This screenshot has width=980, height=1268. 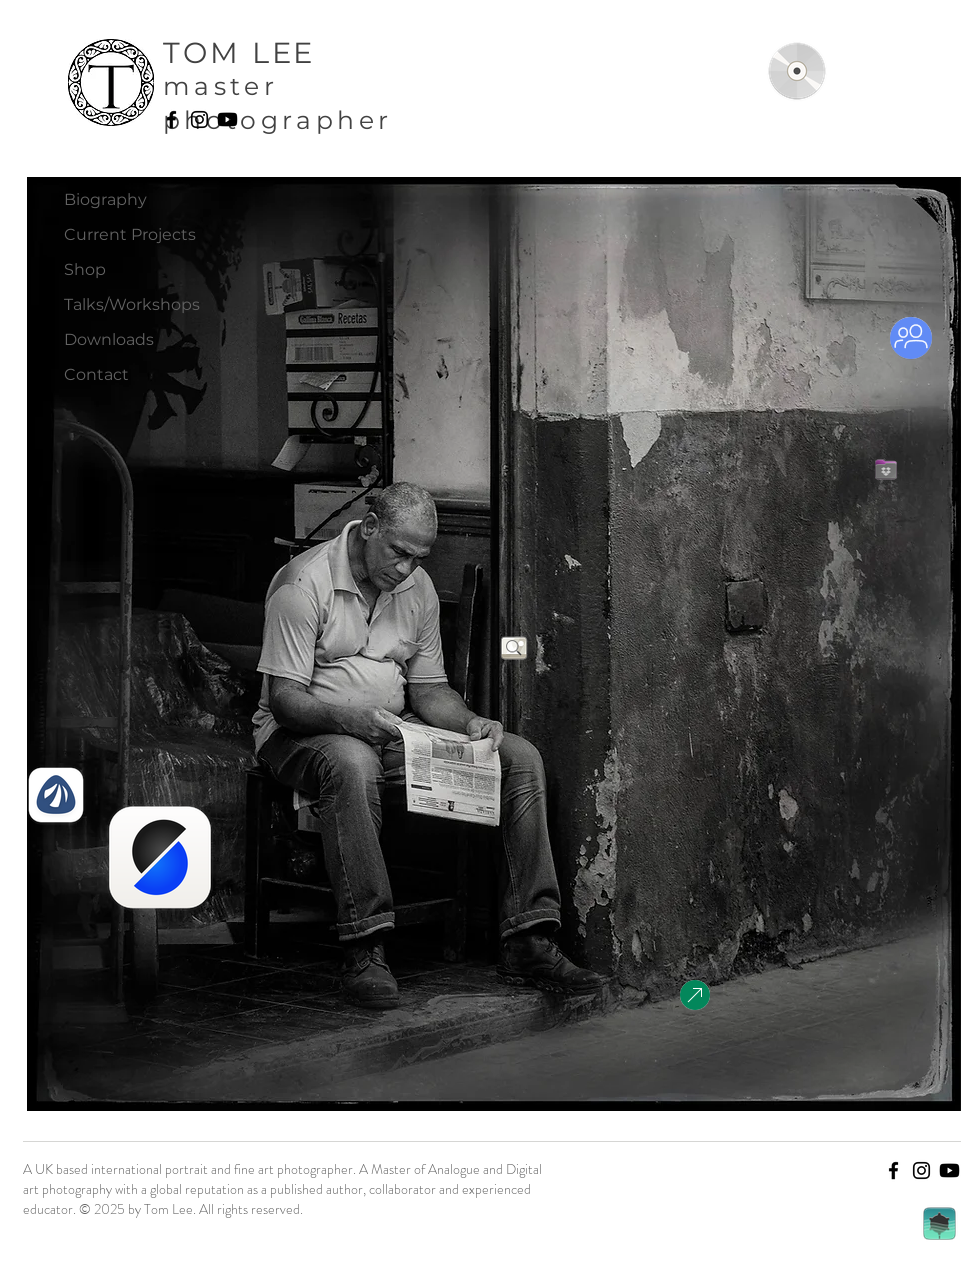 What do you see at coordinates (695, 995) in the screenshot?
I see `indicates a symbolic link or shortcut to another file` at bounding box center [695, 995].